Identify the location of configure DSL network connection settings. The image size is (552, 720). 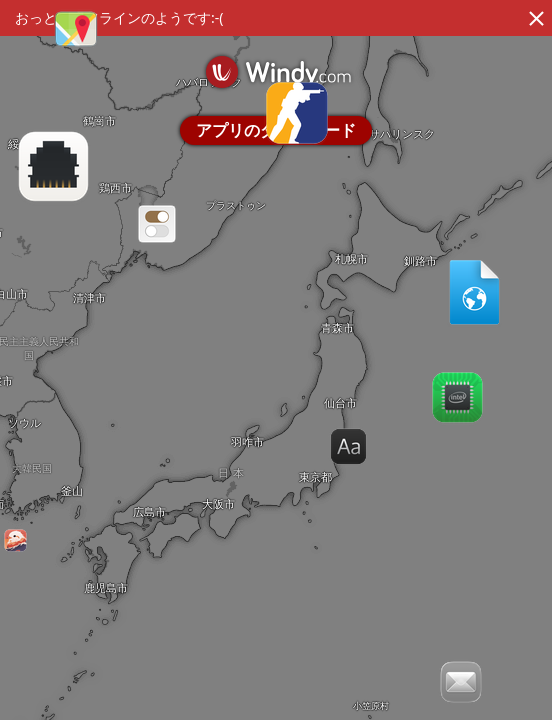
(53, 166).